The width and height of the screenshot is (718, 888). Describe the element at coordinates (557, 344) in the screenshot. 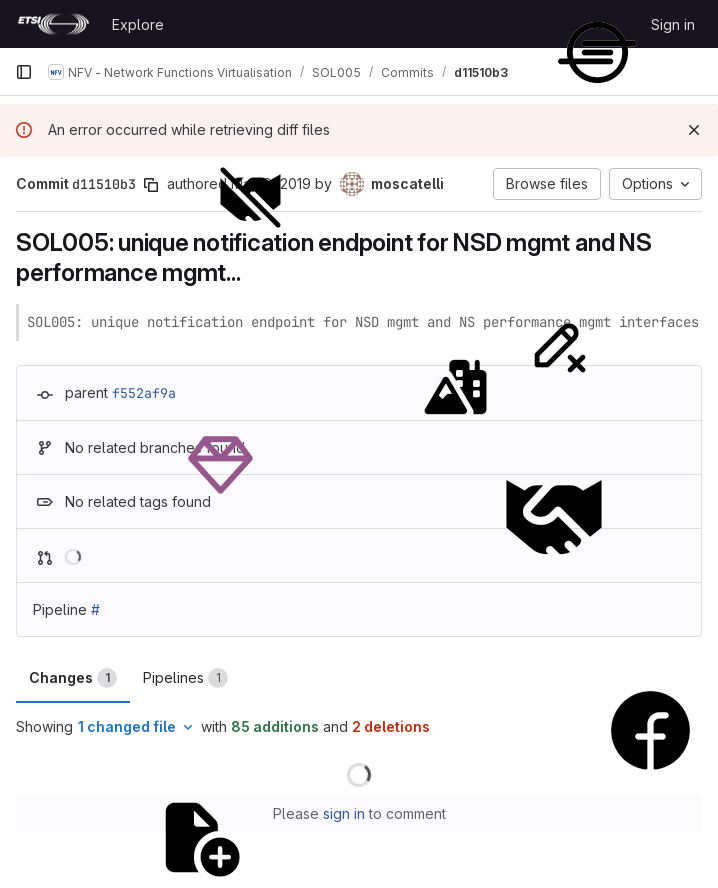

I see `cancel editing mode` at that location.